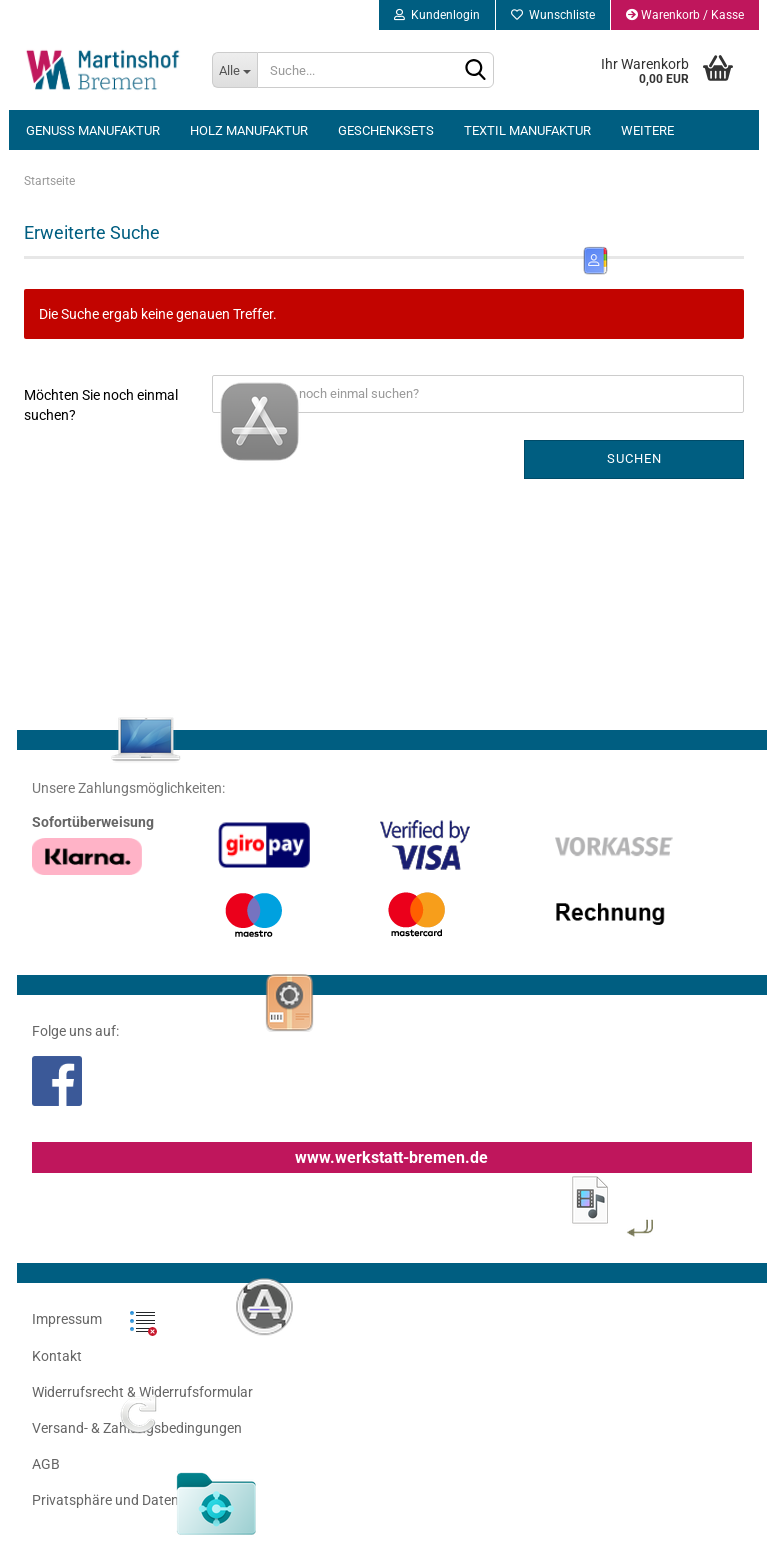 The width and height of the screenshot is (768, 1567). I want to click on remove an item from the list, so click(143, 1322).